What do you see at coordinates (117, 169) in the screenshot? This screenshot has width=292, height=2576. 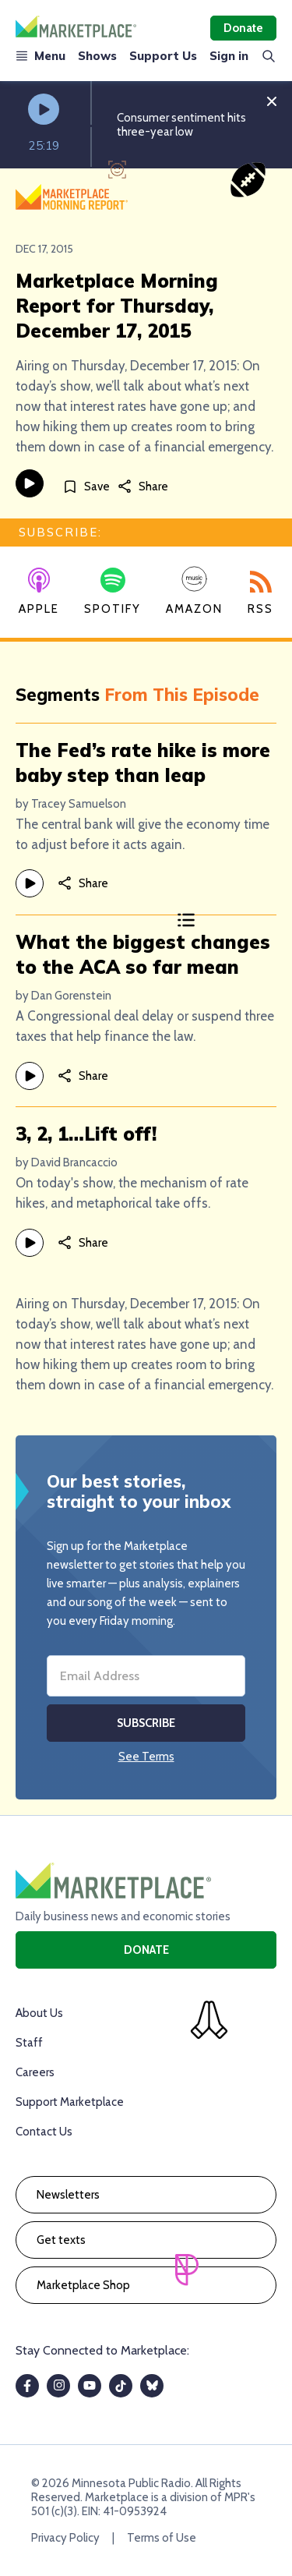 I see `scan face to unlock or authenticate` at bounding box center [117, 169].